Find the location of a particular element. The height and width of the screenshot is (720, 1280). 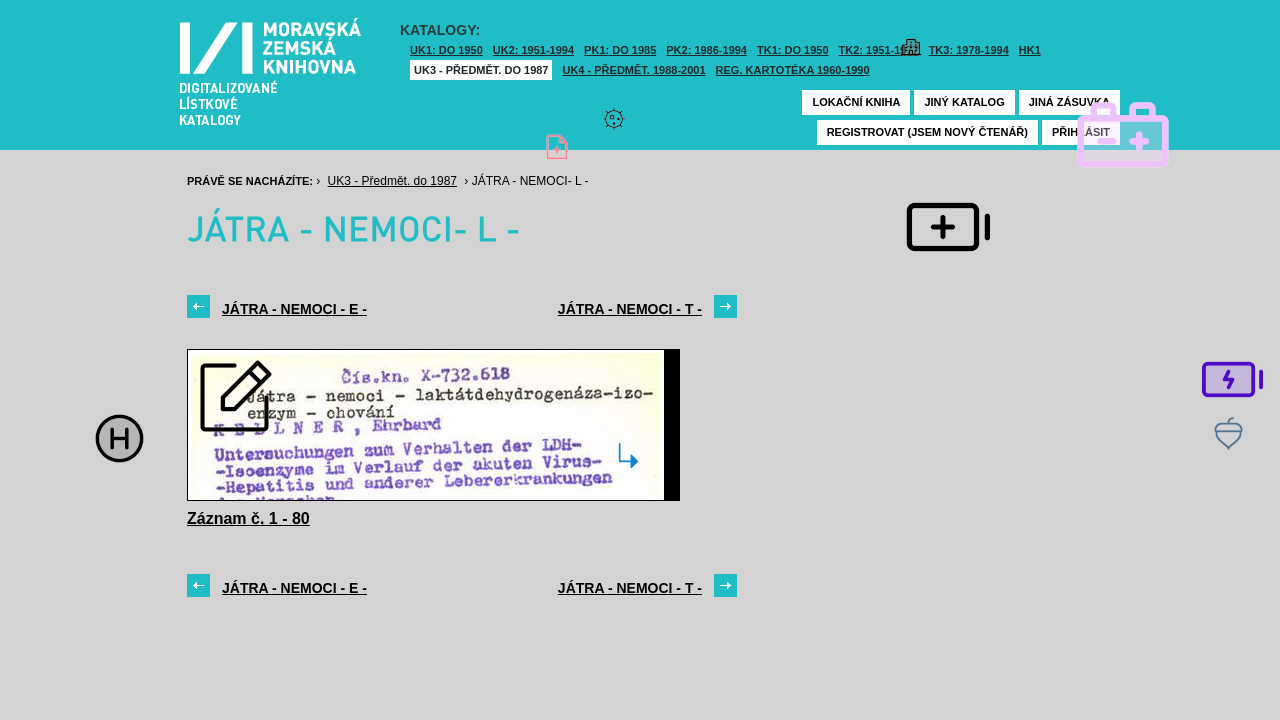

add or extend battery life is located at coordinates (947, 227).